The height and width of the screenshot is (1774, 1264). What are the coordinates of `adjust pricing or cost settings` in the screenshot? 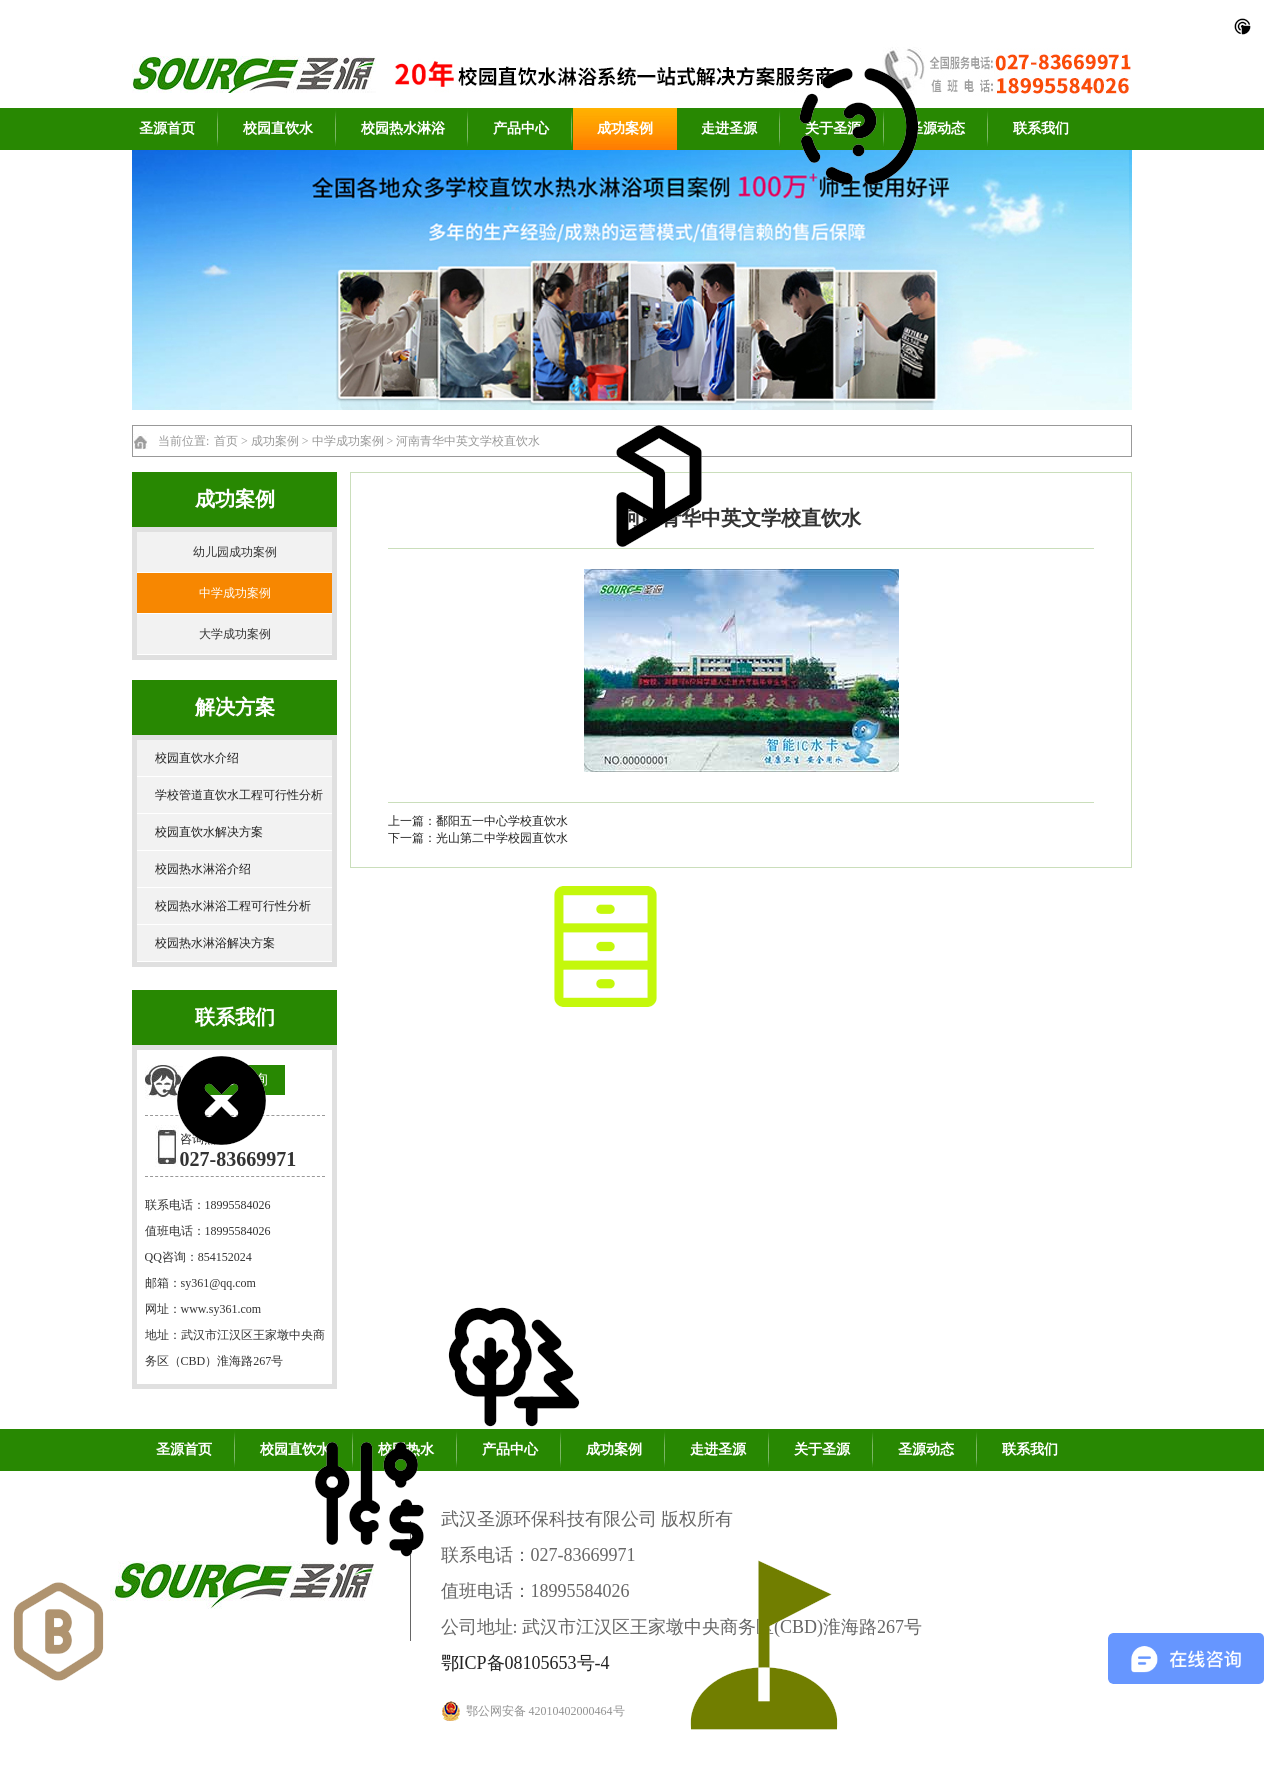 It's located at (366, 1493).